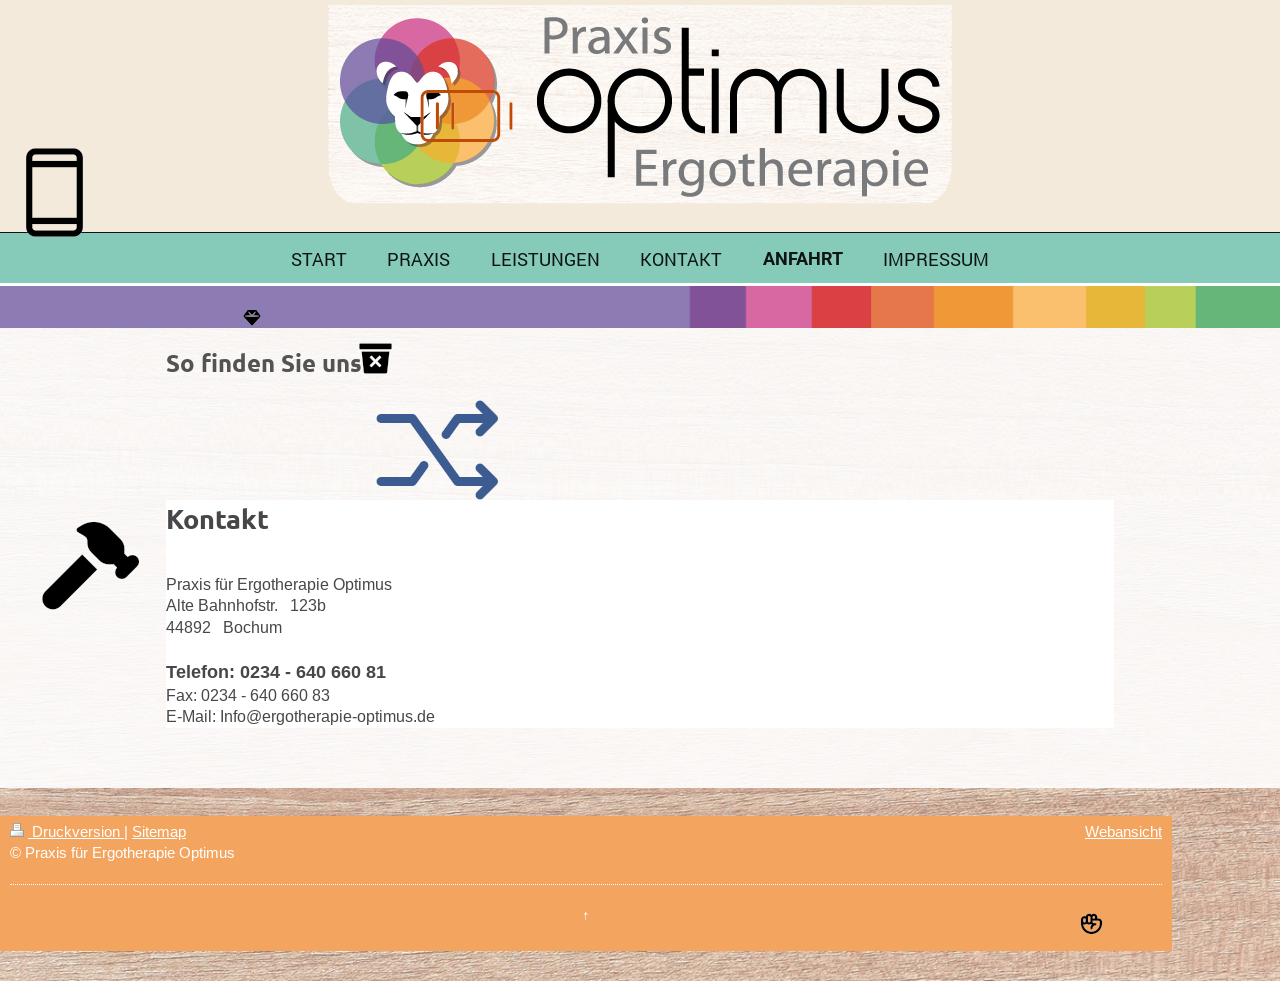 The height and width of the screenshot is (981, 1280). What do you see at coordinates (465, 116) in the screenshot?
I see `indicates medium battery level` at bounding box center [465, 116].